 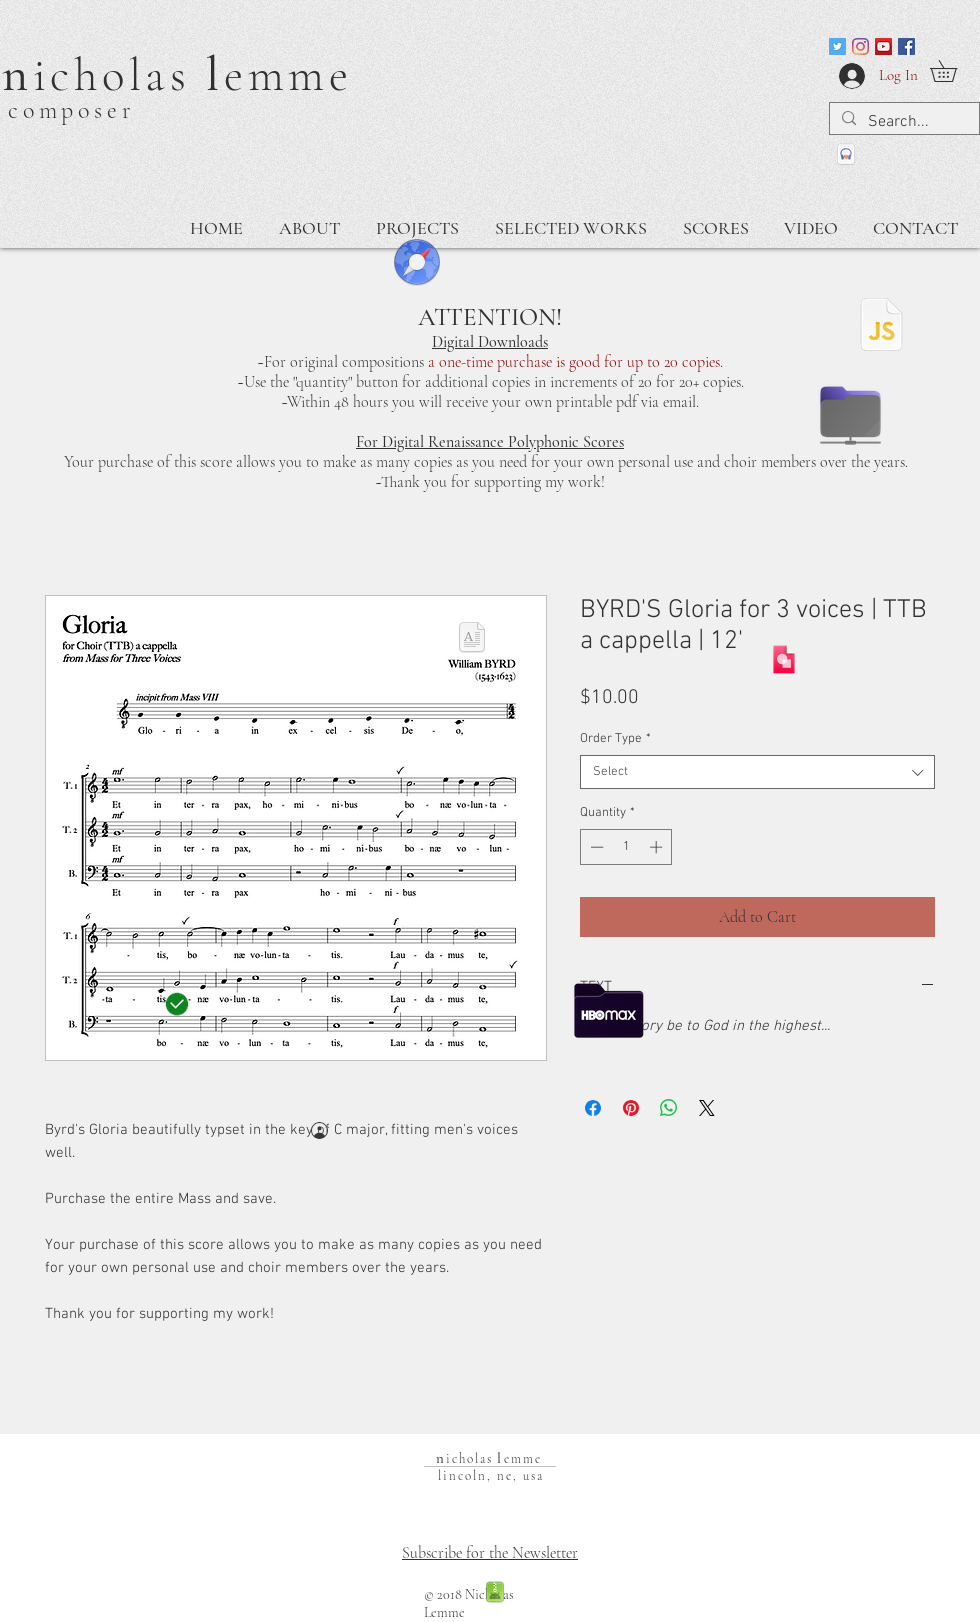 What do you see at coordinates (472, 637) in the screenshot?
I see `open a rich text document` at bounding box center [472, 637].